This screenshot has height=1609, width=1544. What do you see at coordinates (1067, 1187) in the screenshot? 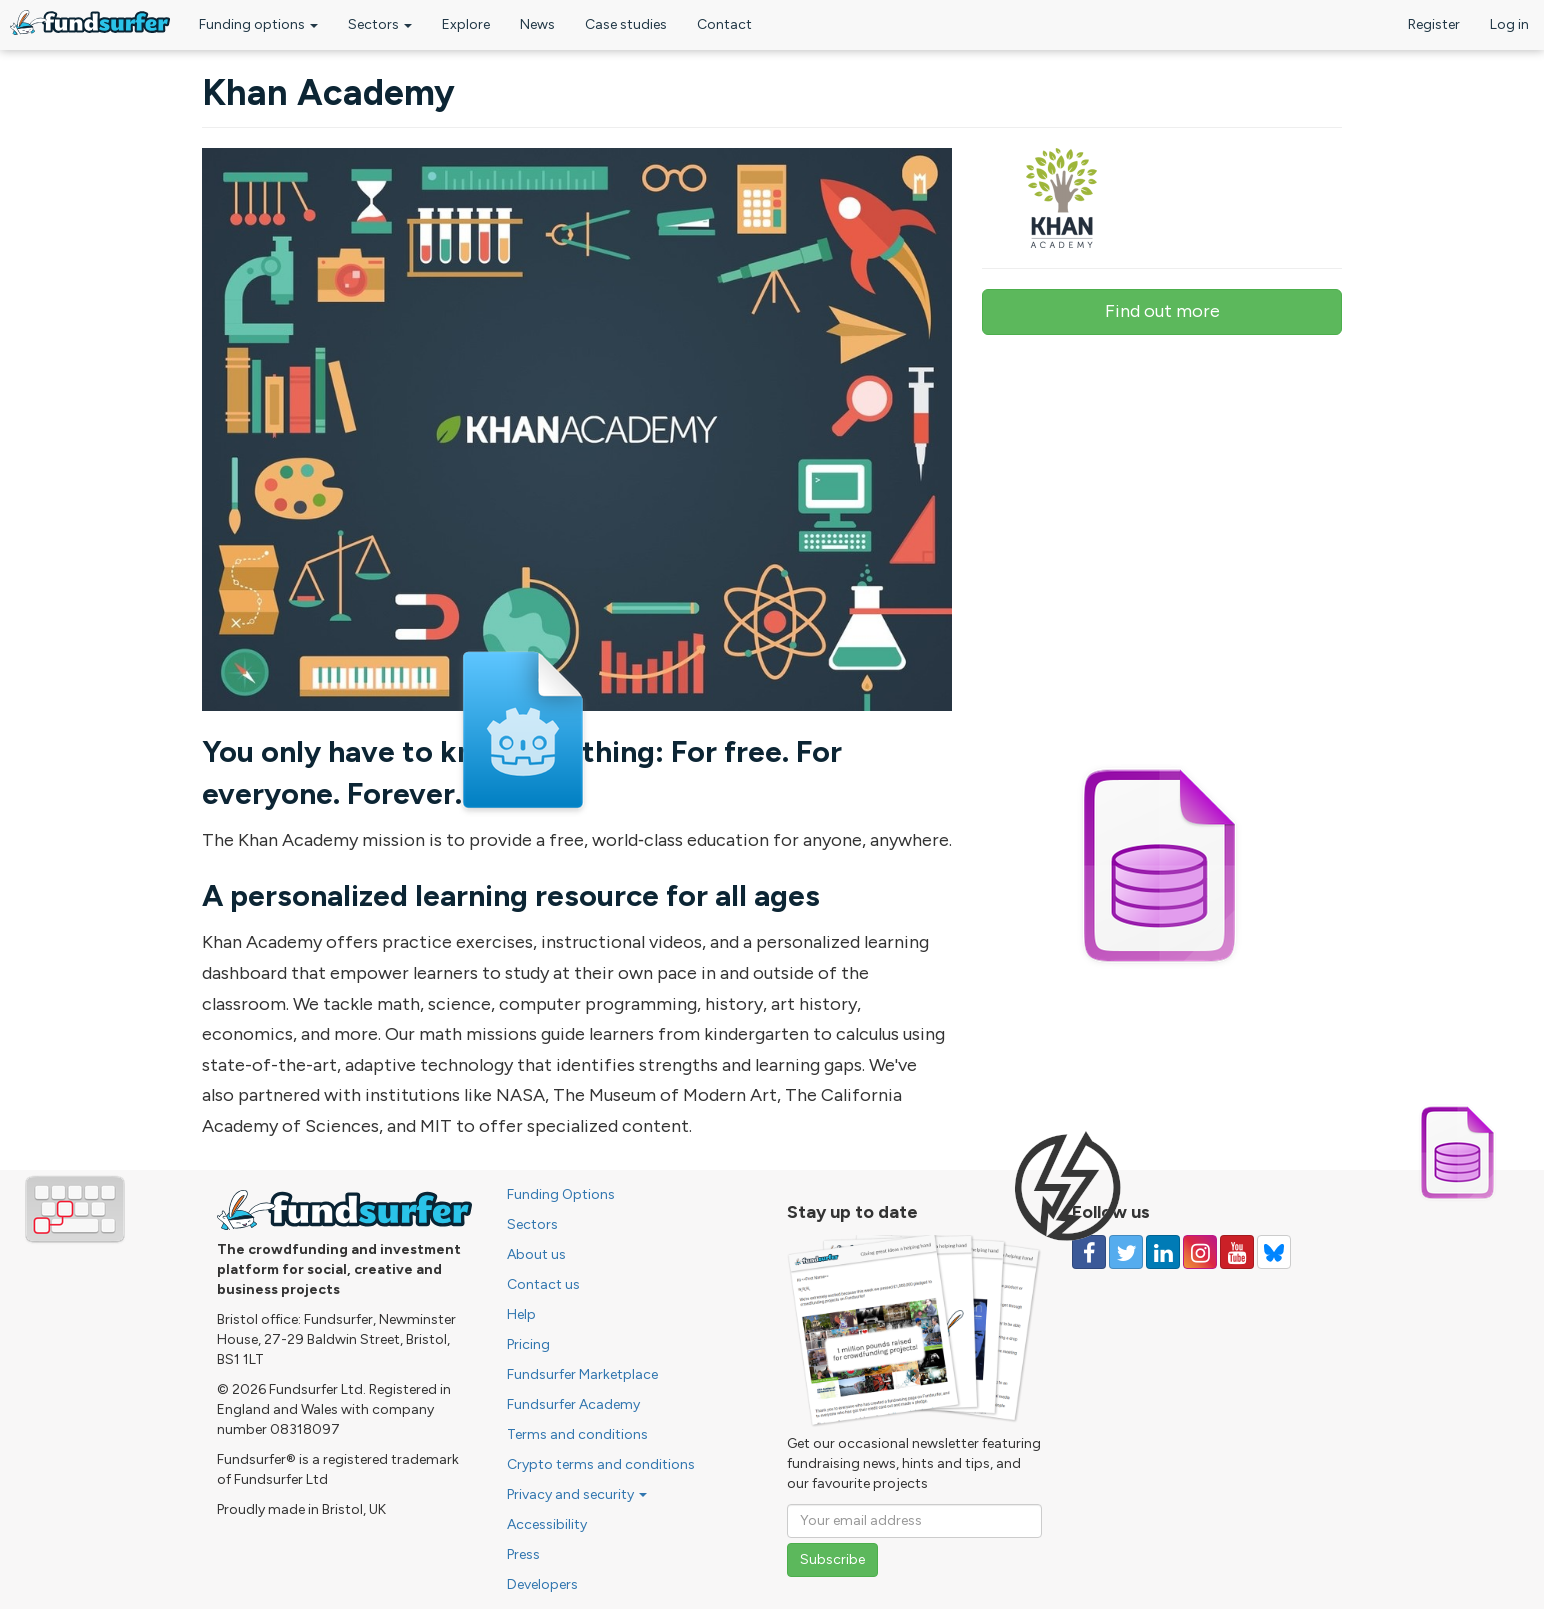
I see `access thunderbolt port settings` at bounding box center [1067, 1187].